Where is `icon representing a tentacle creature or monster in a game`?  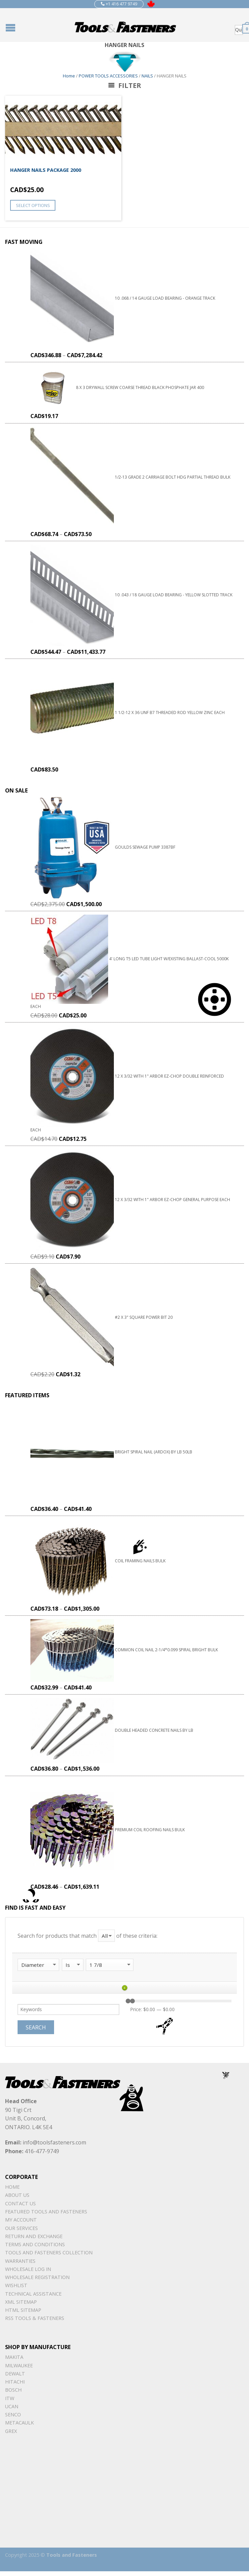
icon representing a tentacle creature or monster in a game is located at coordinates (132, 2097).